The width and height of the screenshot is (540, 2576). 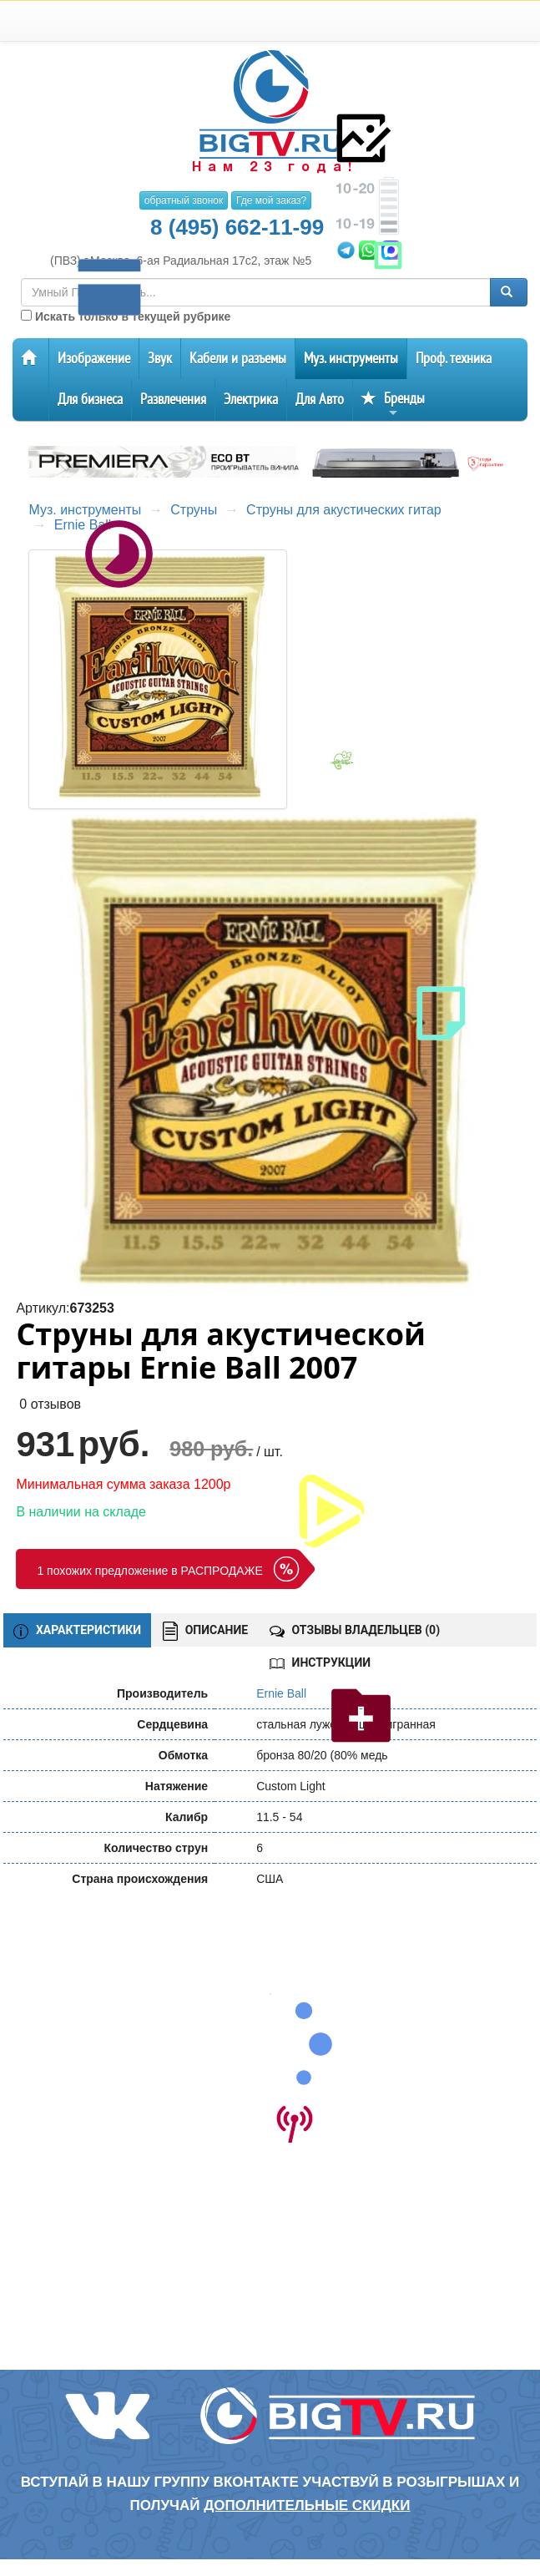 I want to click on open notepad++ text editor, so click(x=341, y=760).